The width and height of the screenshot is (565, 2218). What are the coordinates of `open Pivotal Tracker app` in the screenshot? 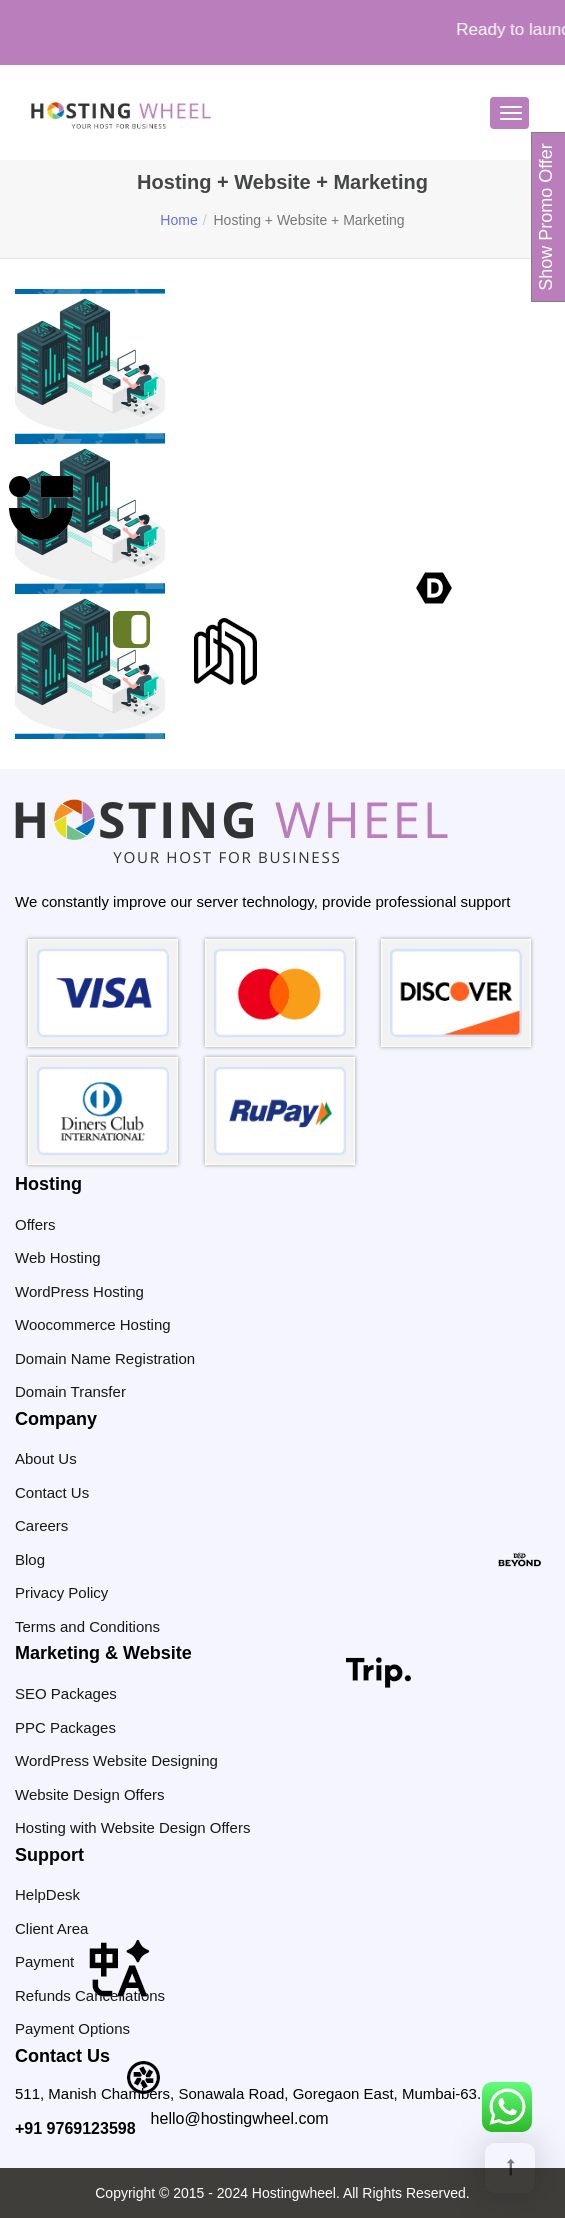 It's located at (143, 2077).